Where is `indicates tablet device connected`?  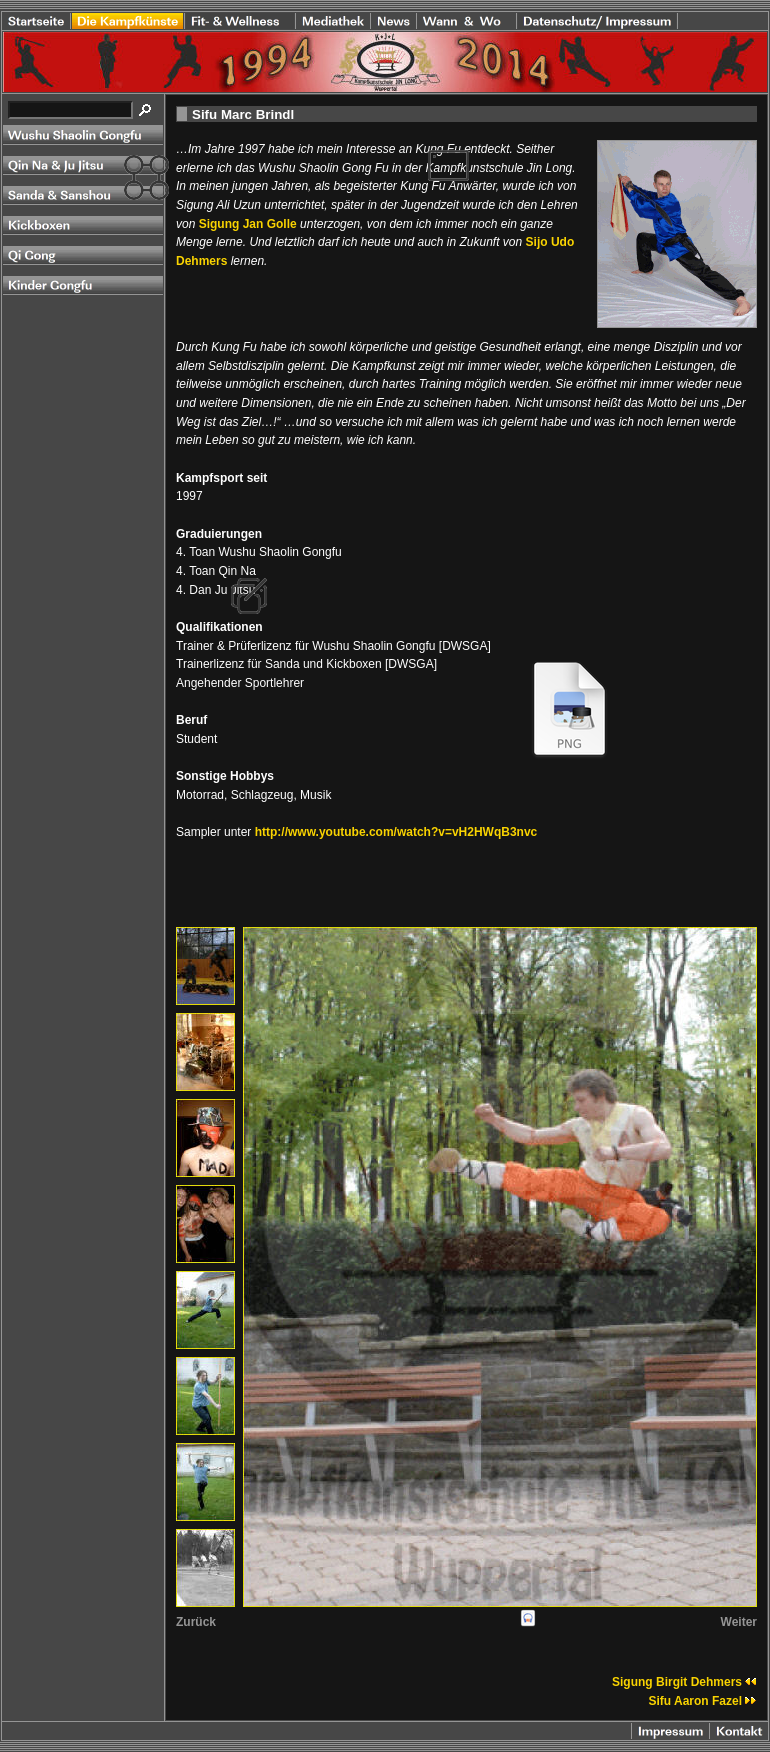 indicates tablet device connected is located at coordinates (448, 165).